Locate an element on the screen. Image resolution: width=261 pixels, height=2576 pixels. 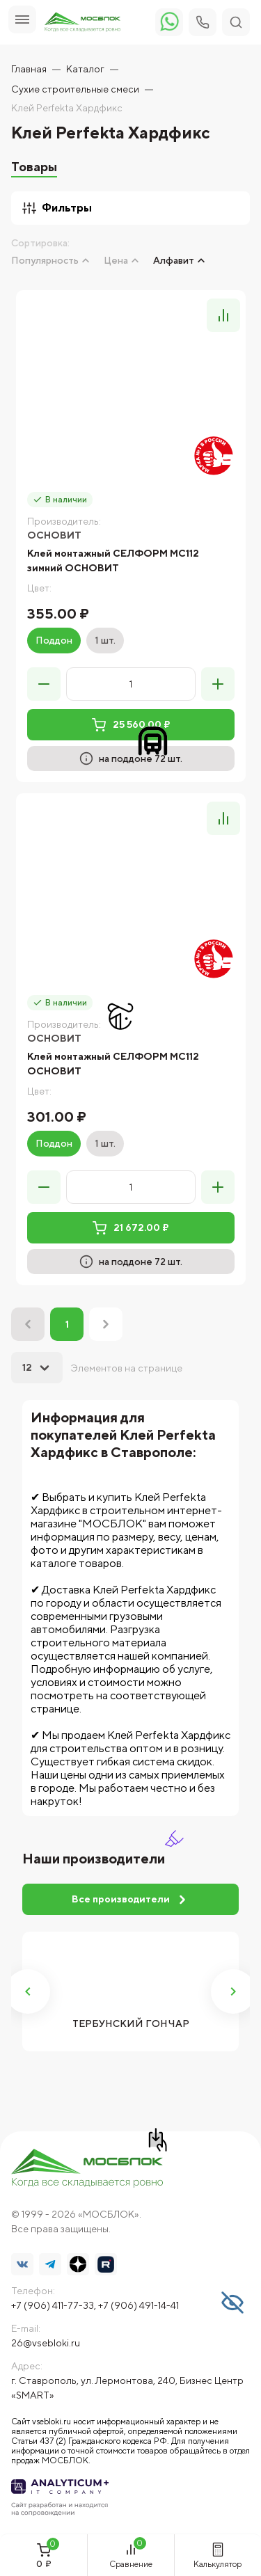
hide password or sensitive content is located at coordinates (232, 2303).